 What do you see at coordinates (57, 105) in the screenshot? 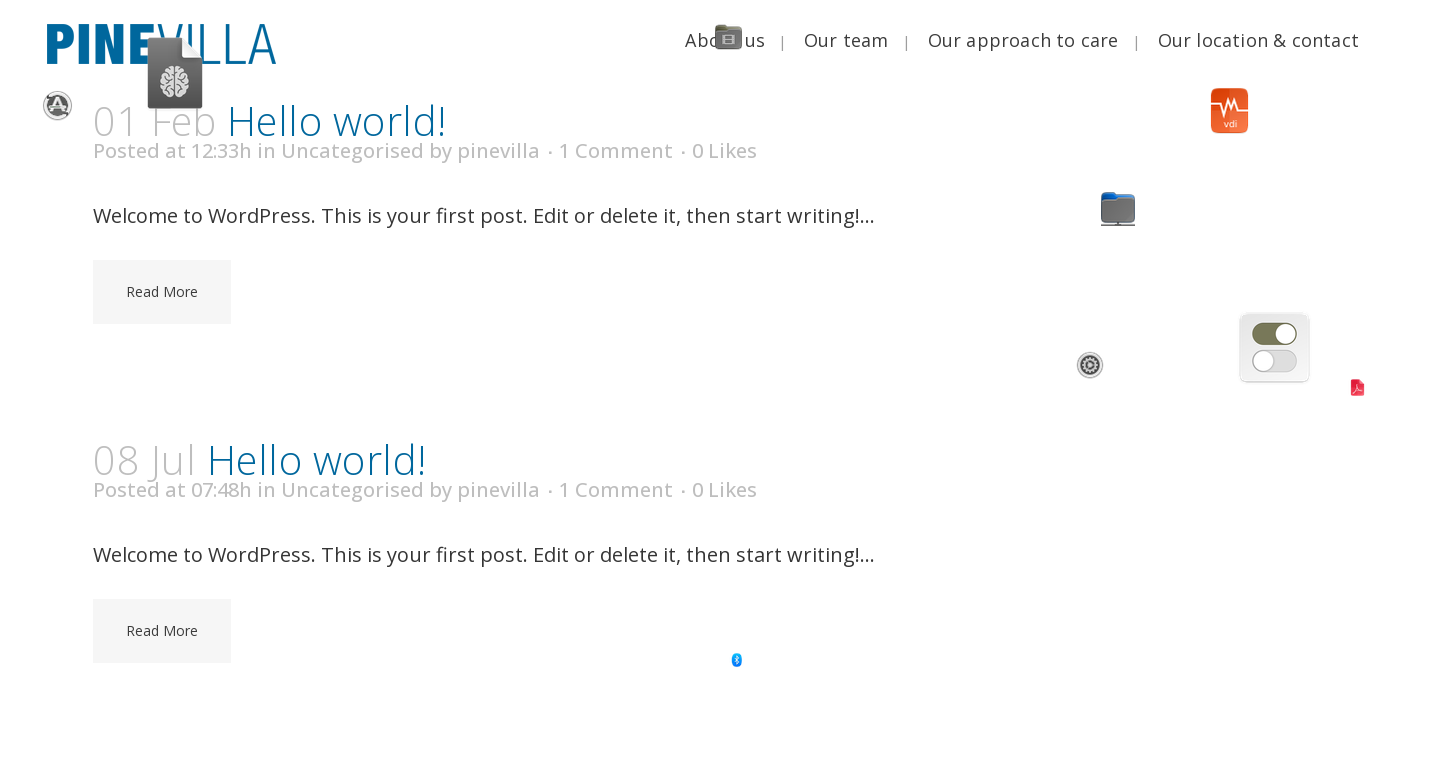
I see `check for available software updates` at bounding box center [57, 105].